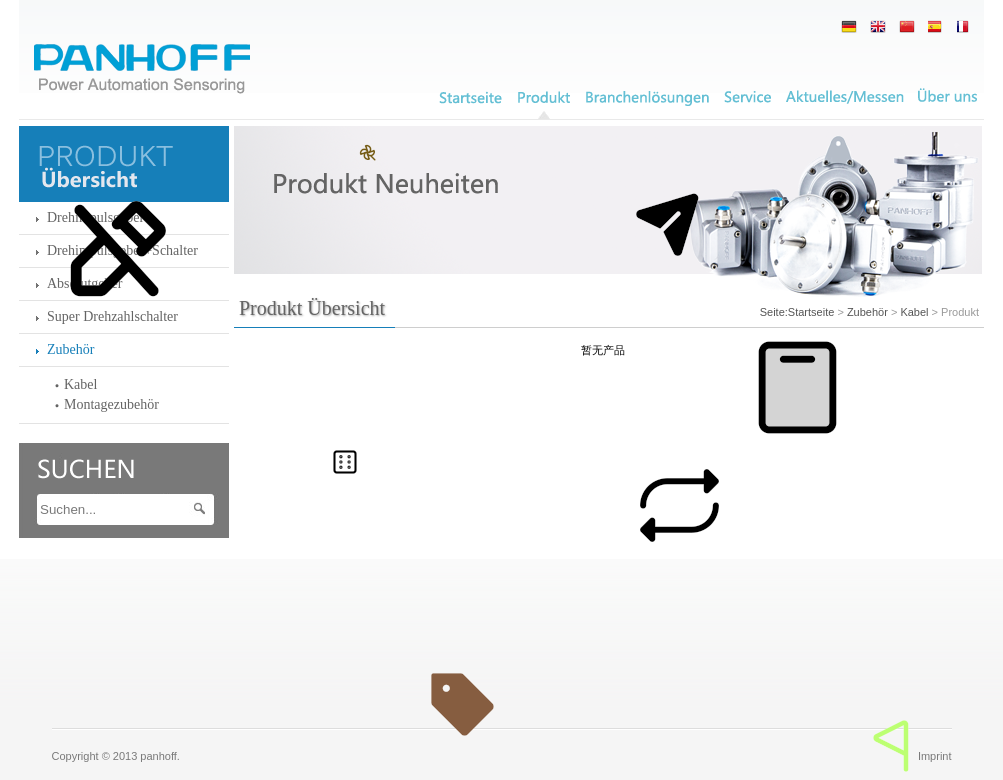  What do you see at coordinates (669, 222) in the screenshot?
I see `send a message` at bounding box center [669, 222].